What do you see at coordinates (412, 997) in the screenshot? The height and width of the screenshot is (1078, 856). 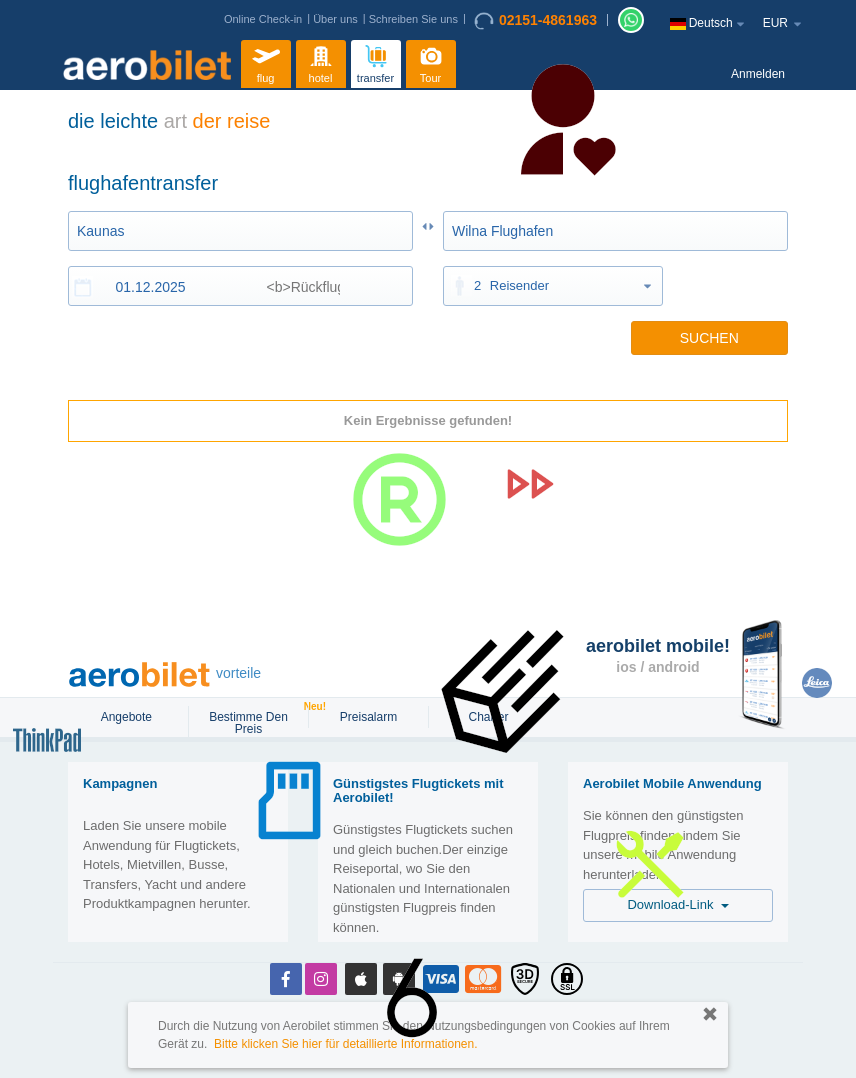 I see `indicates item number 6 in a list or sequence` at bounding box center [412, 997].